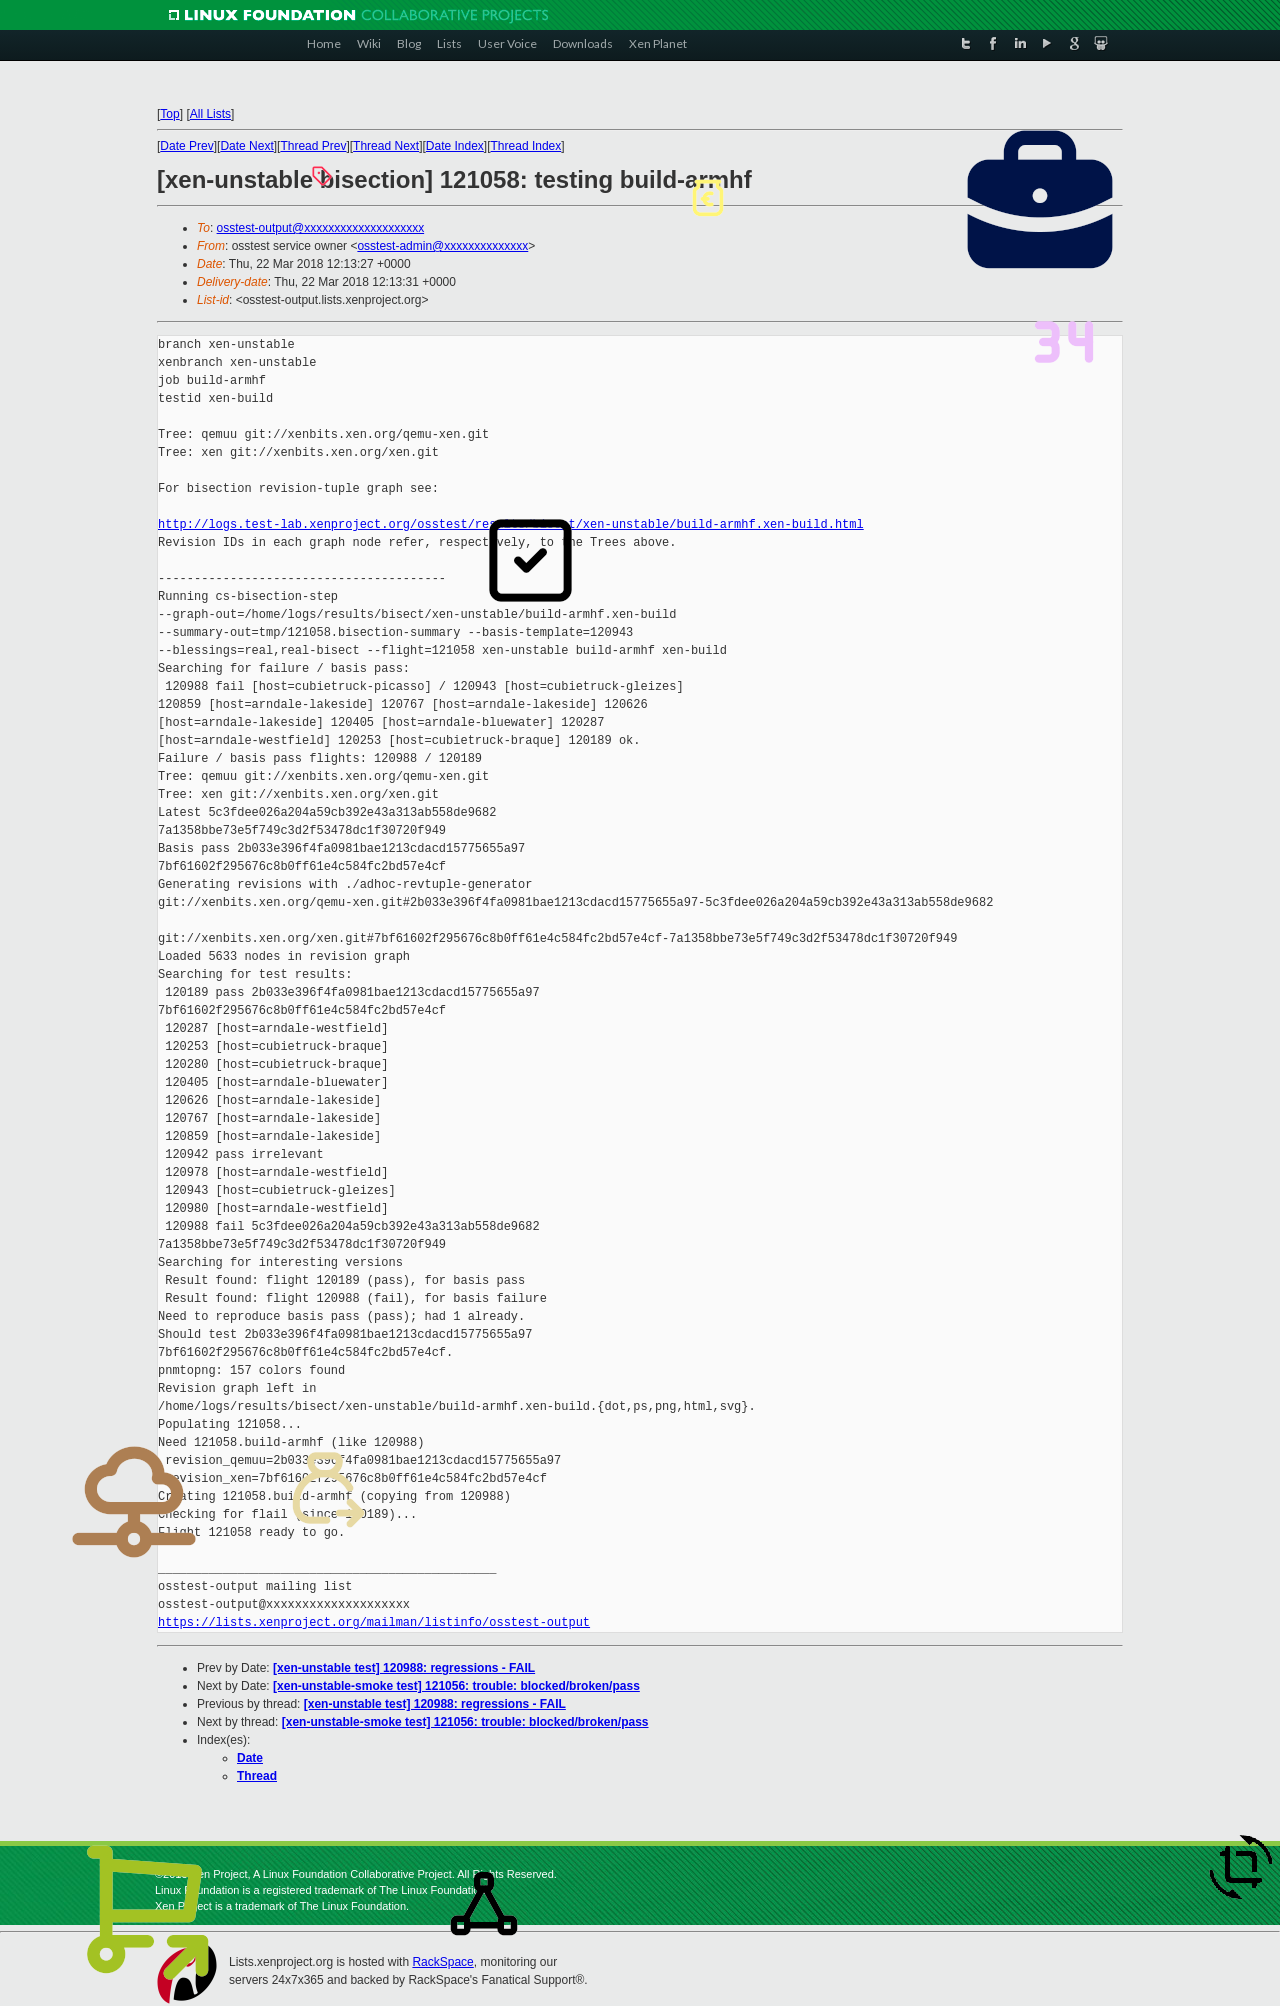 The width and height of the screenshot is (1280, 2006). What do you see at coordinates (1040, 203) in the screenshot?
I see `access work or business documents` at bounding box center [1040, 203].